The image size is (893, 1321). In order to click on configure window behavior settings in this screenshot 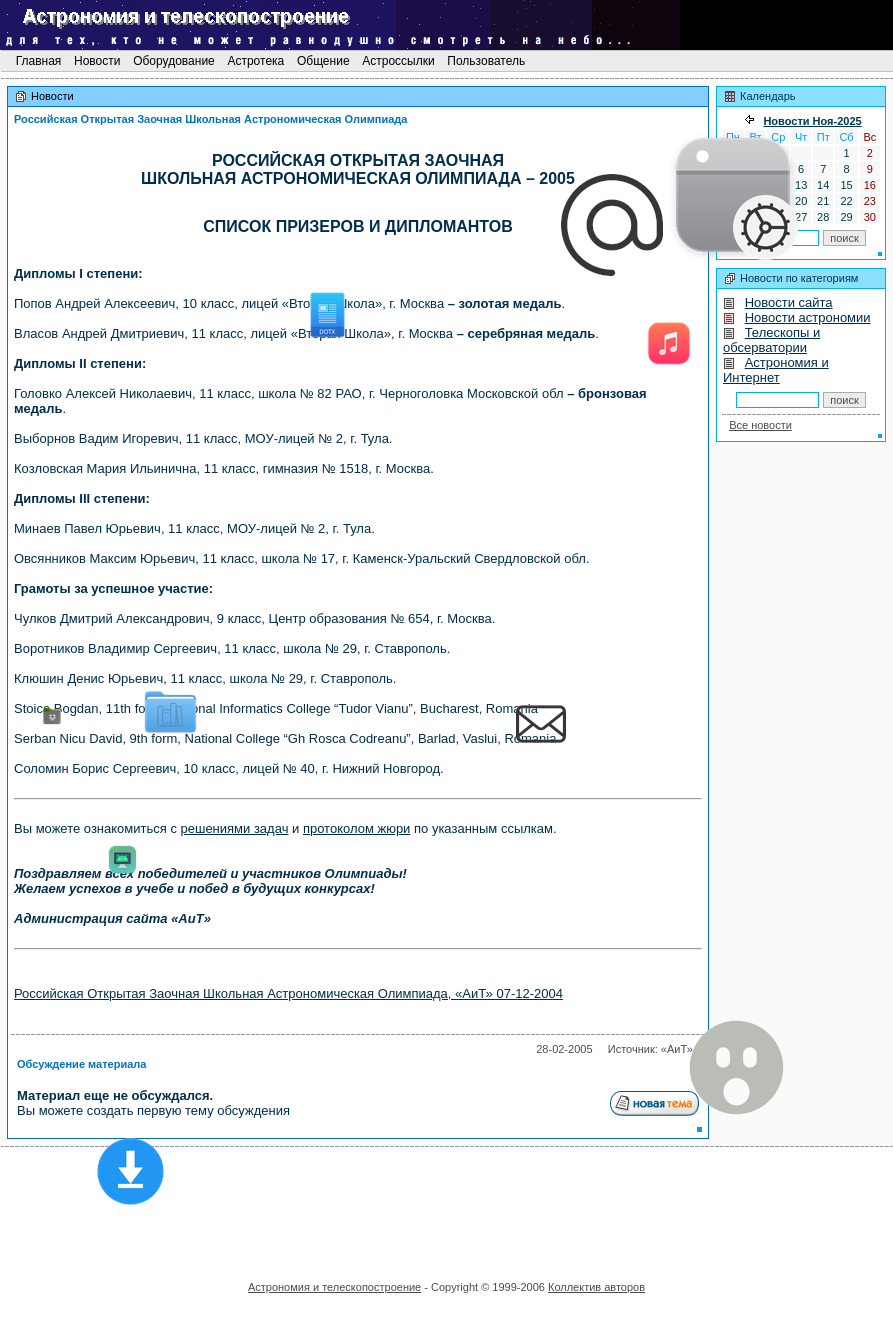, I will do `click(734, 197)`.